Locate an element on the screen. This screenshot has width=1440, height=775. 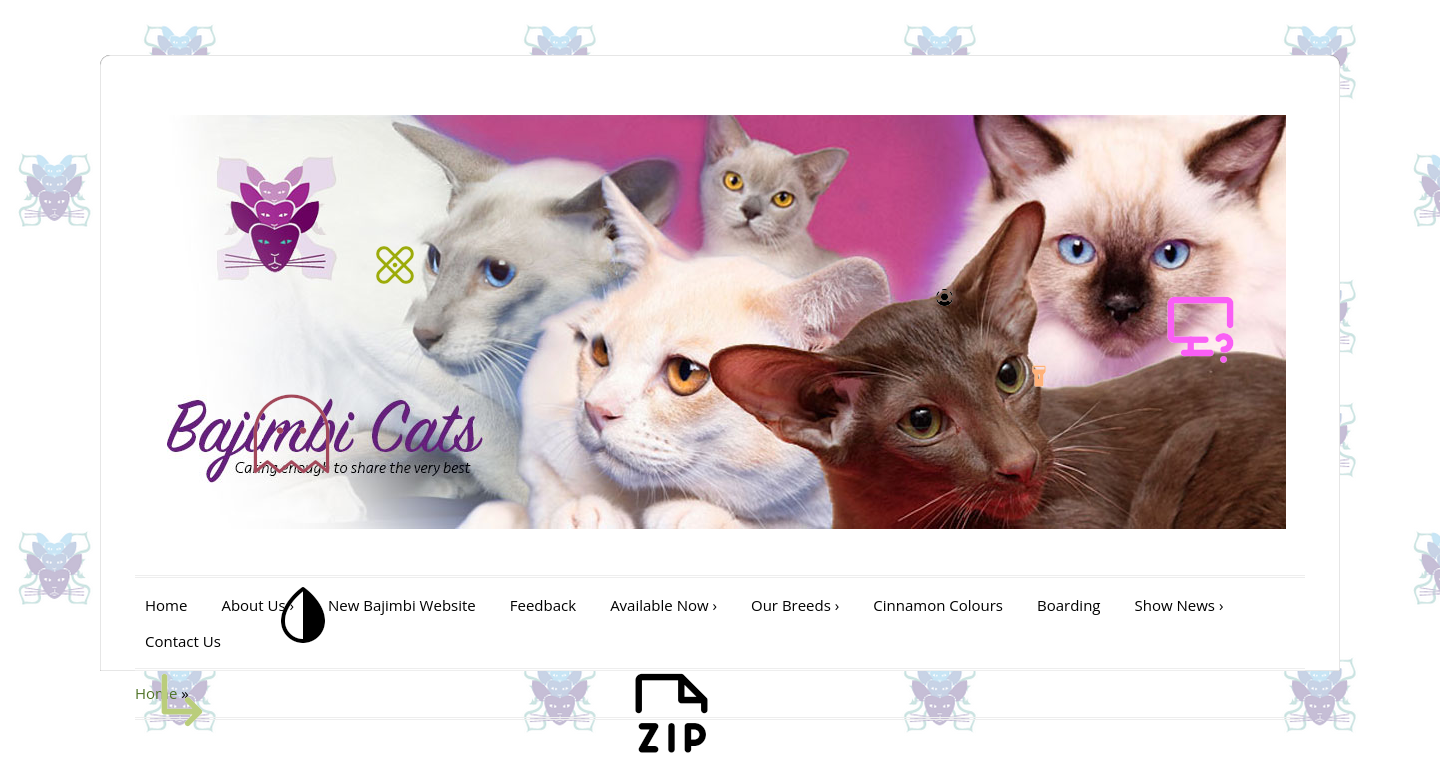
toggle flashlight on/off is located at coordinates (1039, 376).